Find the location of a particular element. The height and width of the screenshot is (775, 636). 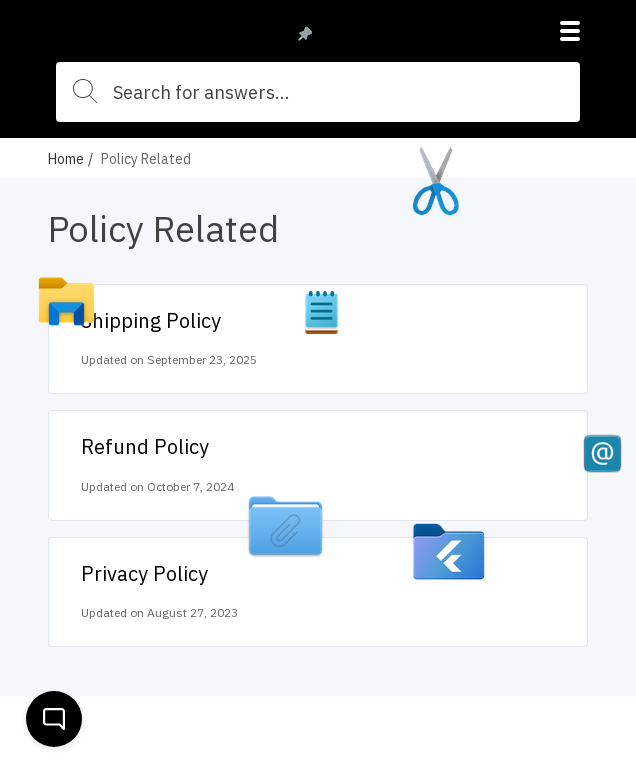

open notepad application is located at coordinates (321, 312).